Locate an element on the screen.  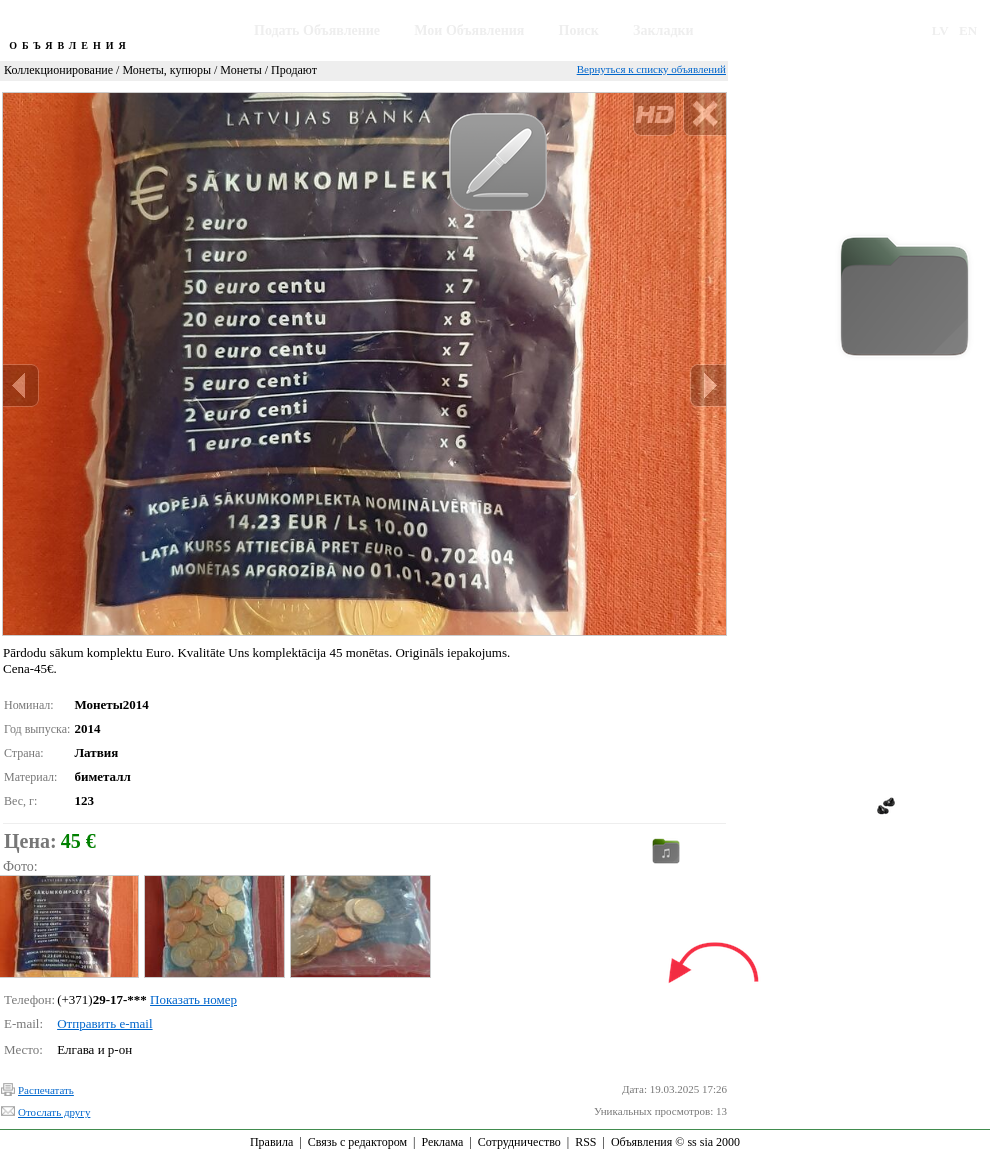
undo the last action is located at coordinates (713, 962).